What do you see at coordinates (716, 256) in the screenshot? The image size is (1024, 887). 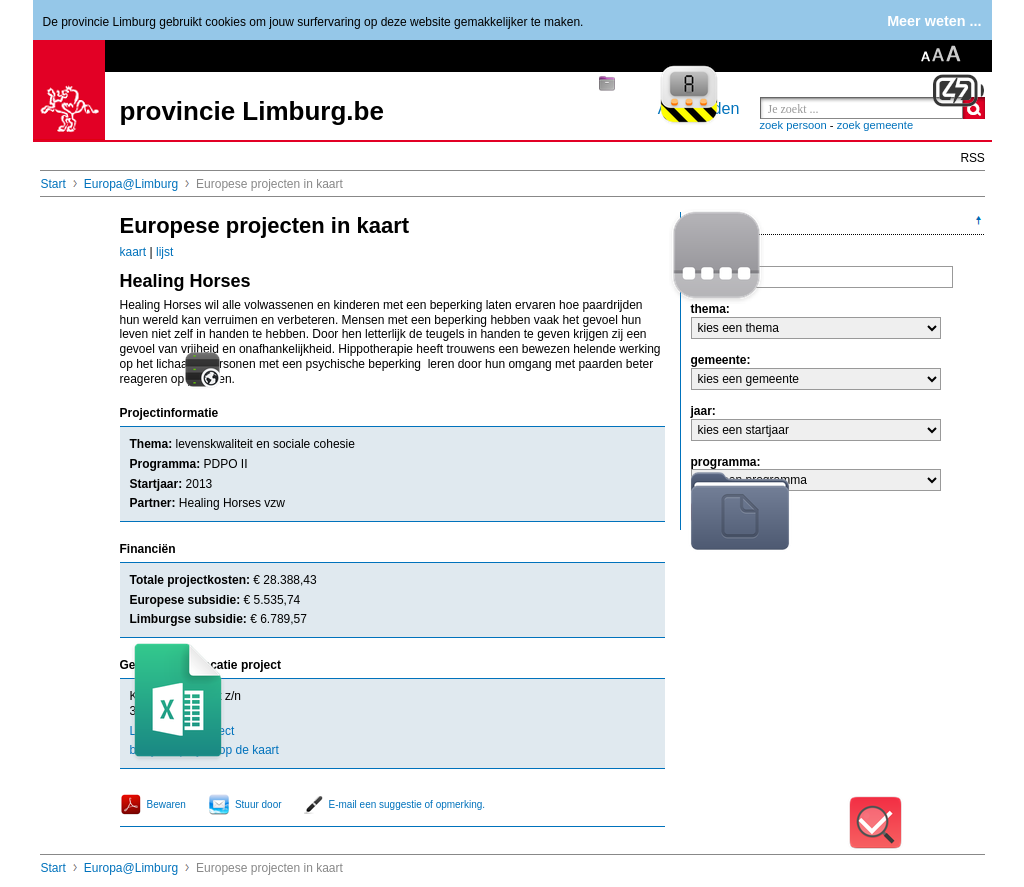 I see `open cinnamon desktop settings panel` at bounding box center [716, 256].